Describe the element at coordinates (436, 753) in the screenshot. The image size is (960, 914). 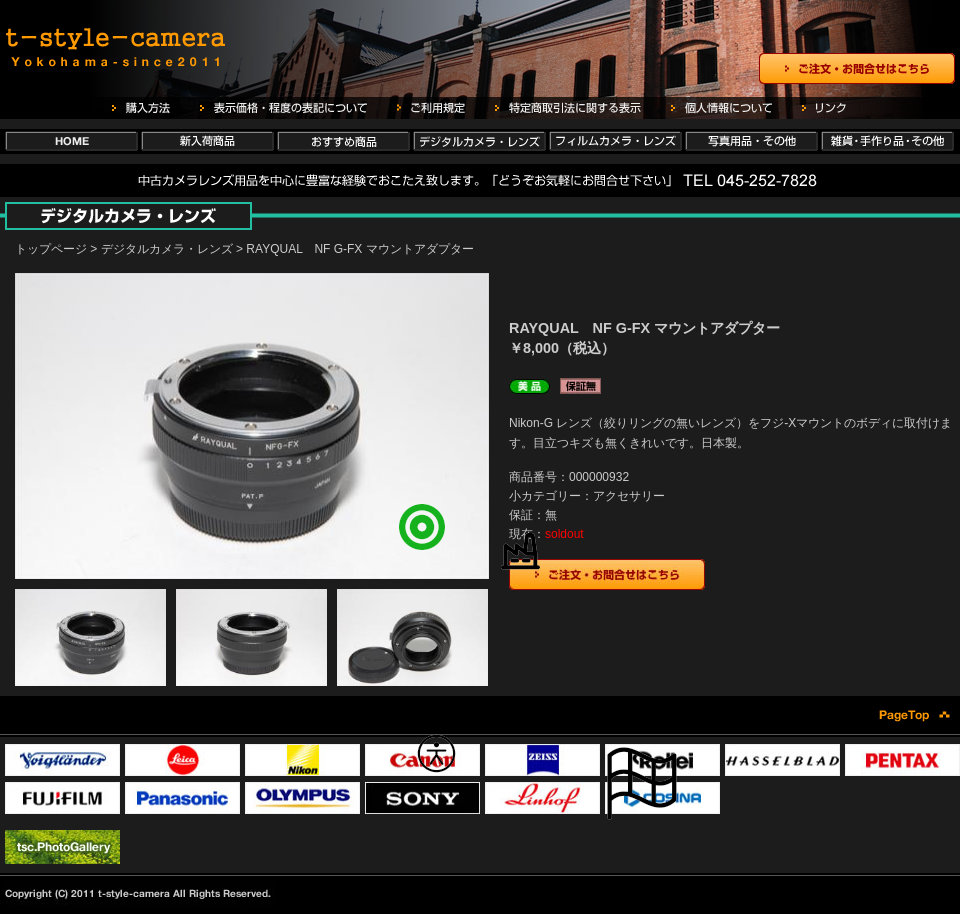
I see `view user profile` at that location.